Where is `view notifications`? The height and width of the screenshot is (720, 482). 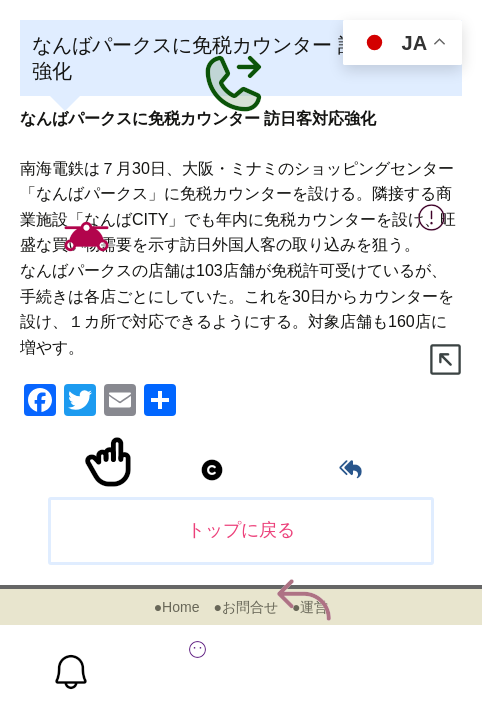 view notifications is located at coordinates (71, 672).